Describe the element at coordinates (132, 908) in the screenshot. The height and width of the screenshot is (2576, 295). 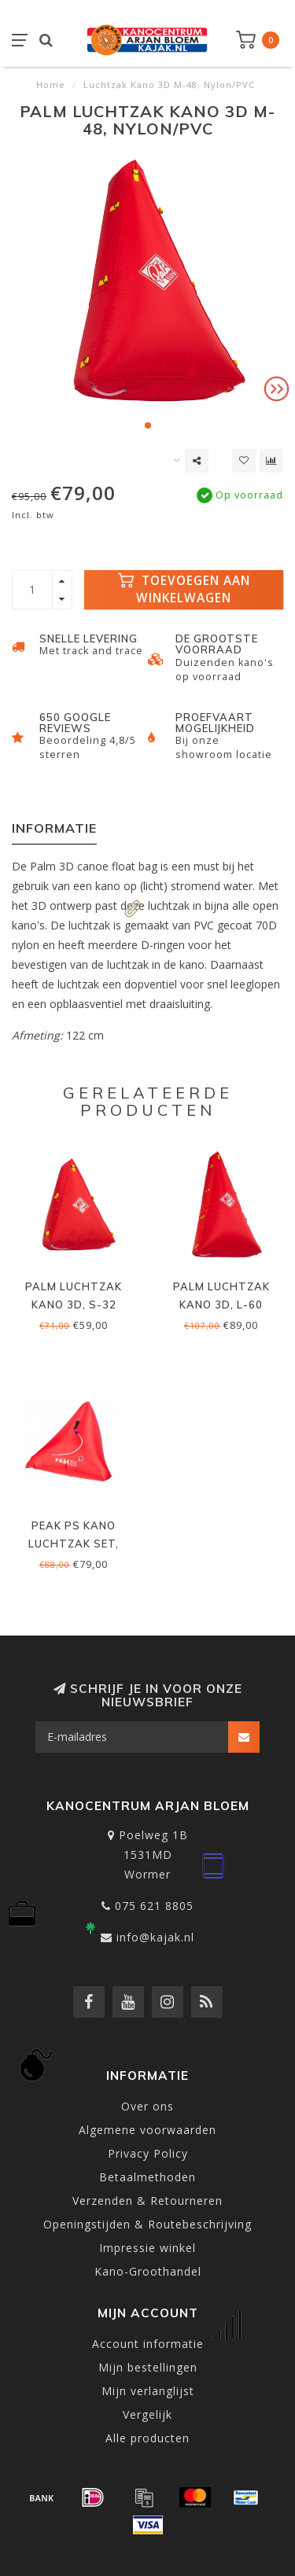
I see `attach a file to your message` at that location.